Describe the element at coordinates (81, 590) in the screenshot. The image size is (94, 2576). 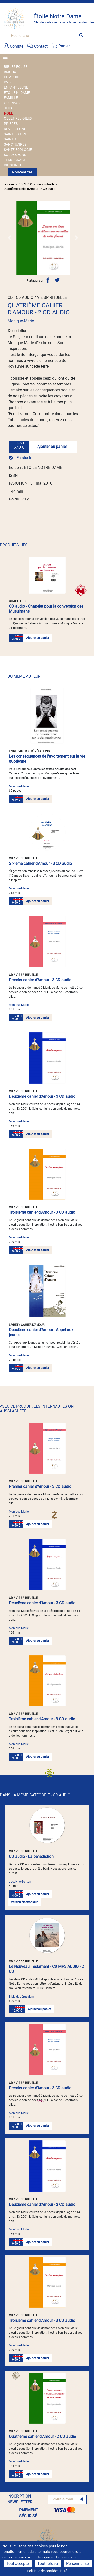
I see `cairo metro official app or service` at that location.